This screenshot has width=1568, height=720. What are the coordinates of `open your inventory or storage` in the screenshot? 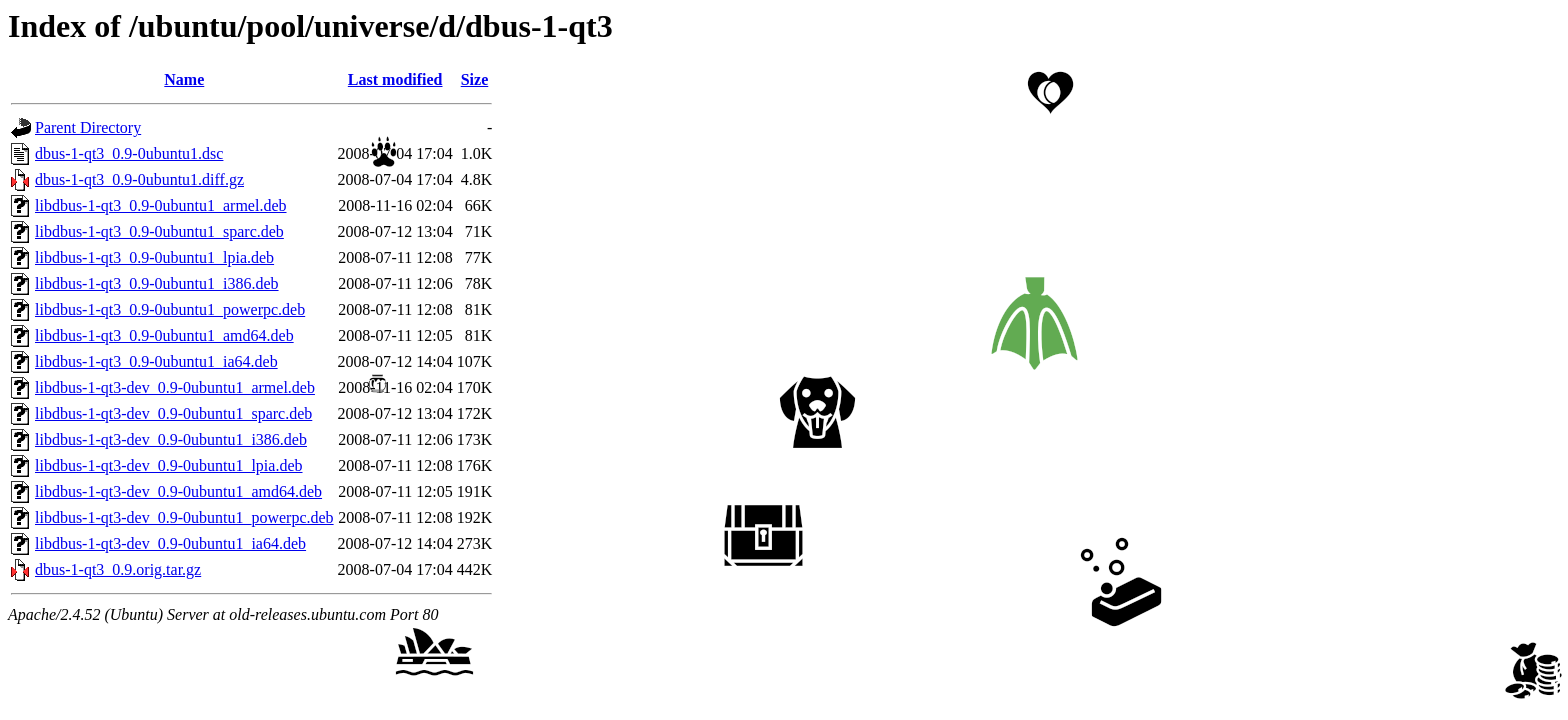 It's located at (763, 535).